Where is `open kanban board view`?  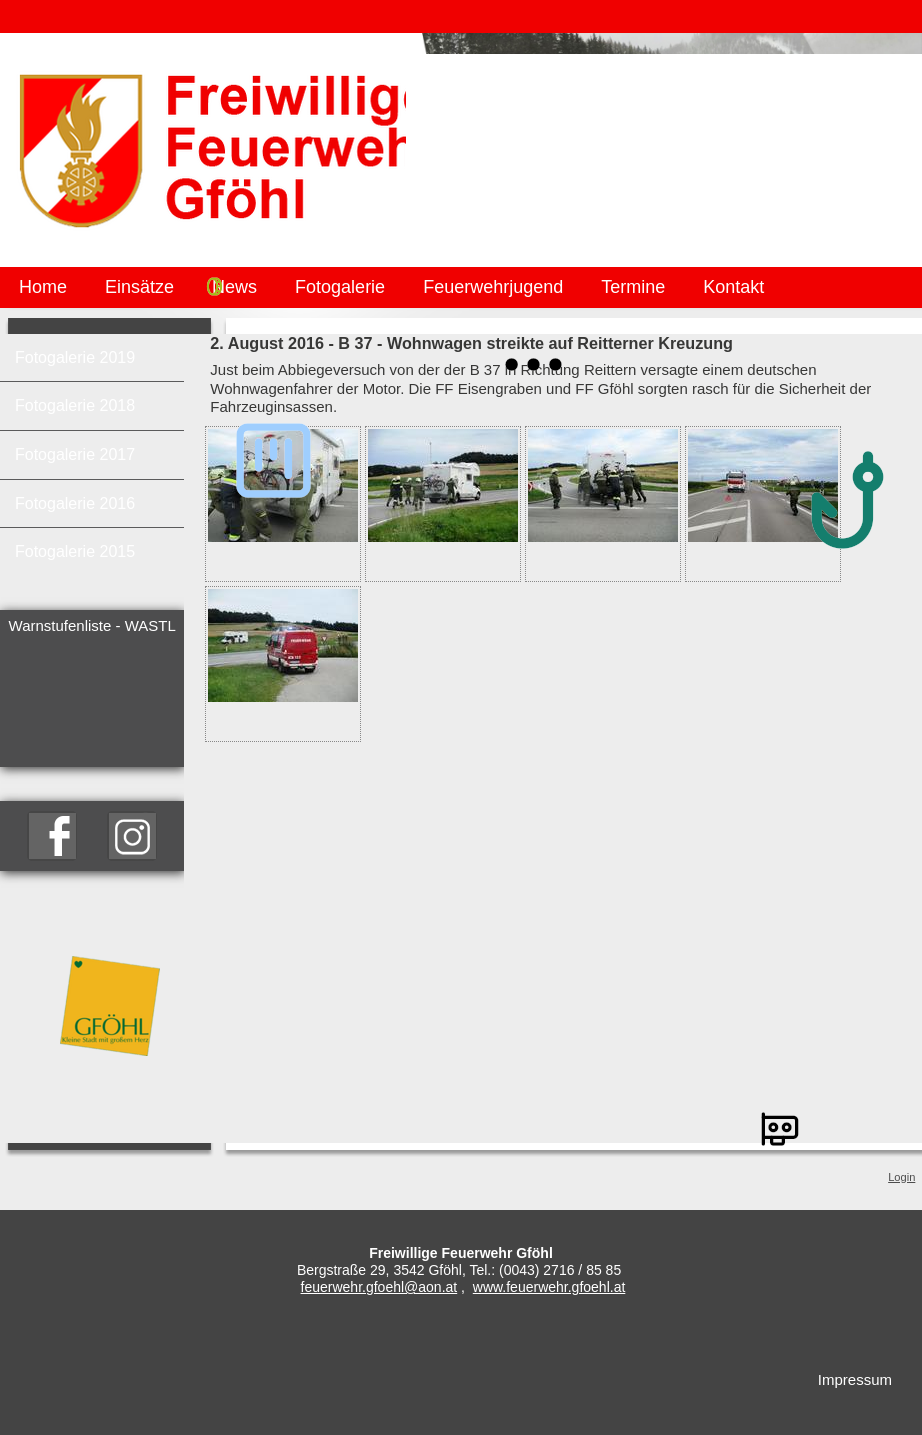
open kanban board view is located at coordinates (273, 460).